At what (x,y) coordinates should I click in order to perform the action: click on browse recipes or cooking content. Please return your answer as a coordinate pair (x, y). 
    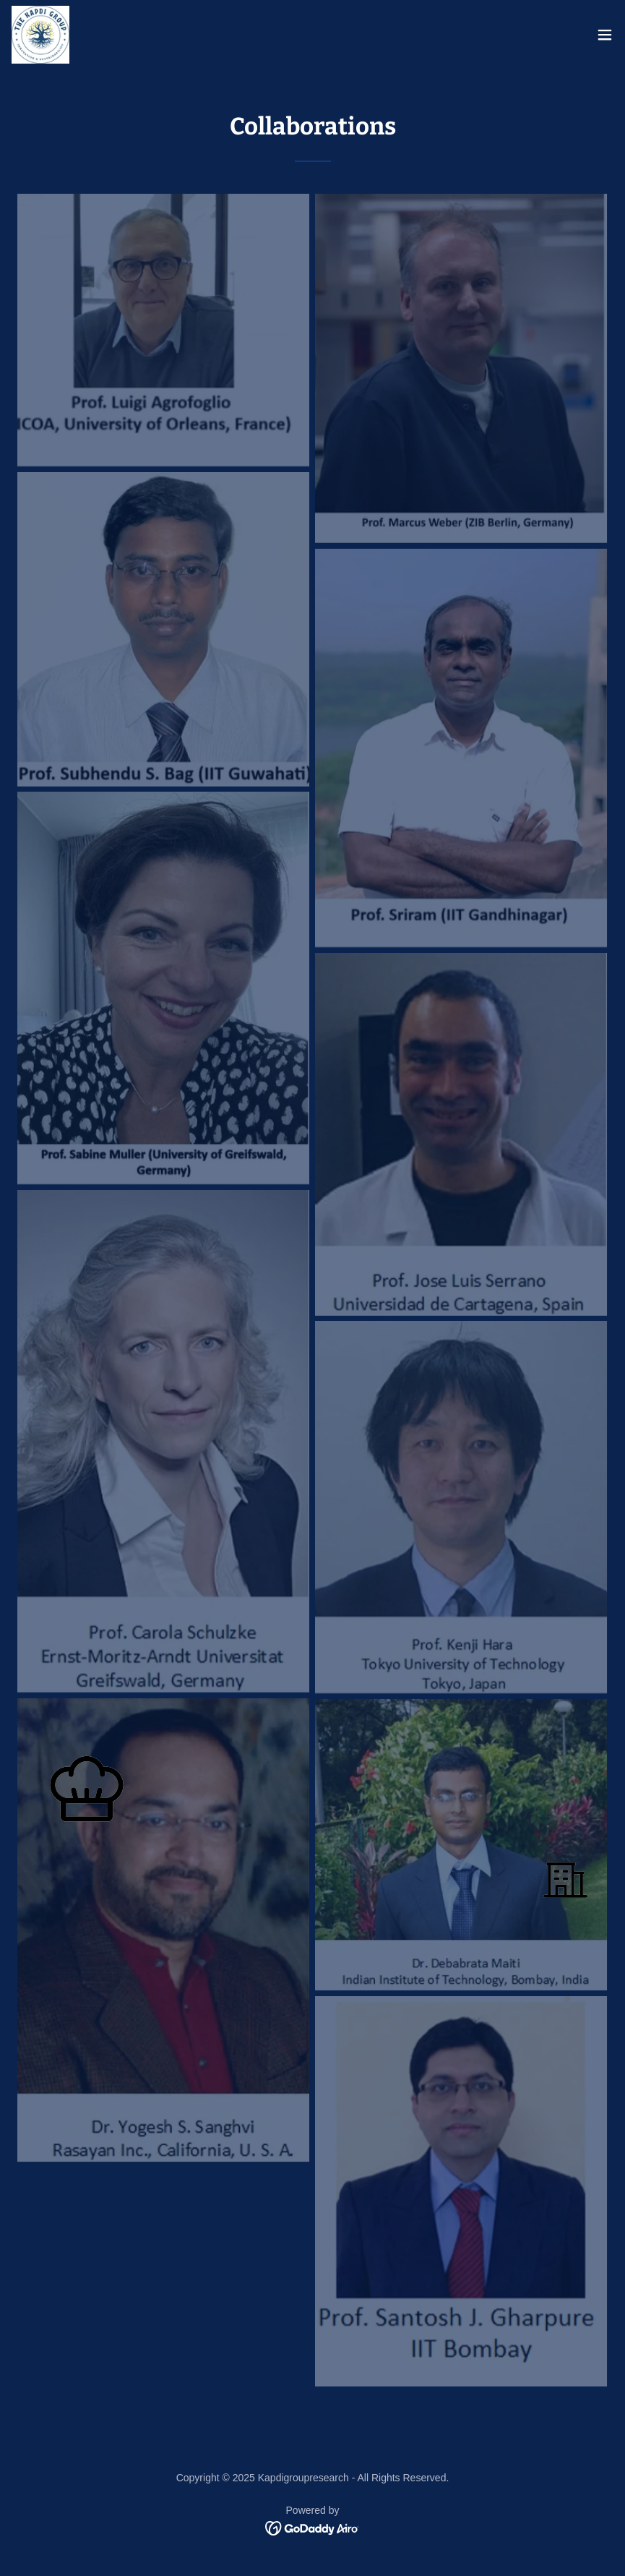
    Looking at the image, I should click on (87, 1790).